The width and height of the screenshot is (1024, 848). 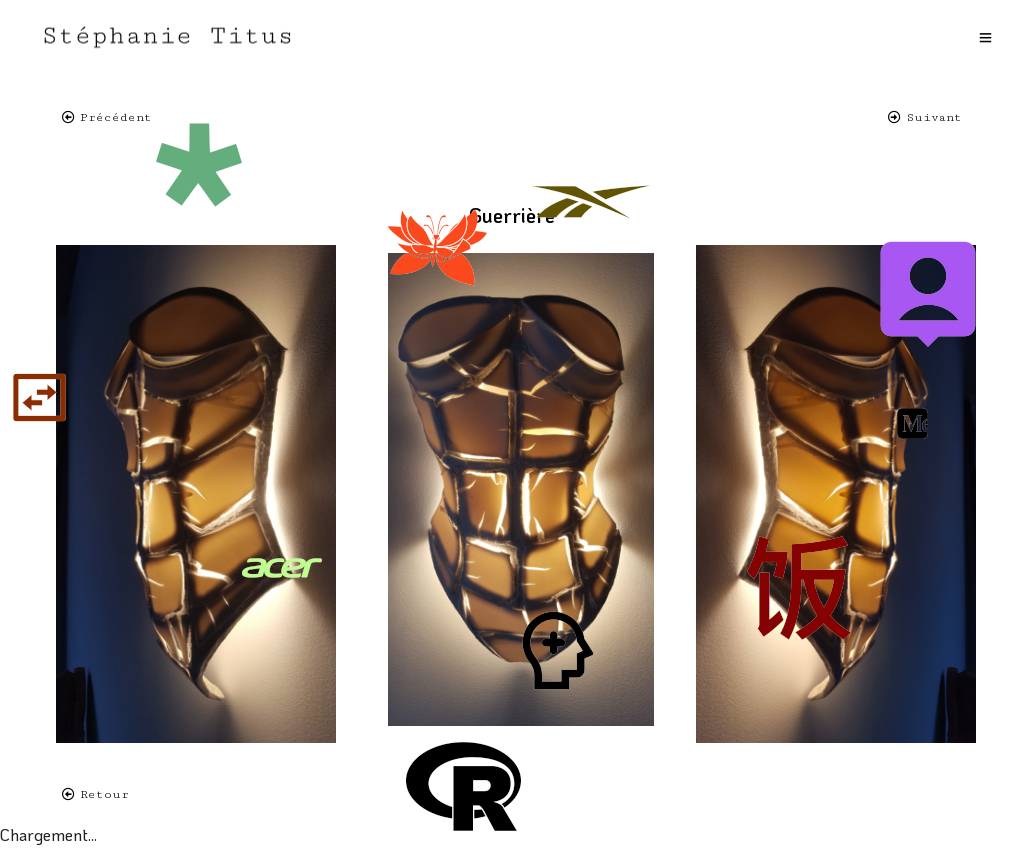 I want to click on visit the Reebok website or app, so click(x=591, y=202).